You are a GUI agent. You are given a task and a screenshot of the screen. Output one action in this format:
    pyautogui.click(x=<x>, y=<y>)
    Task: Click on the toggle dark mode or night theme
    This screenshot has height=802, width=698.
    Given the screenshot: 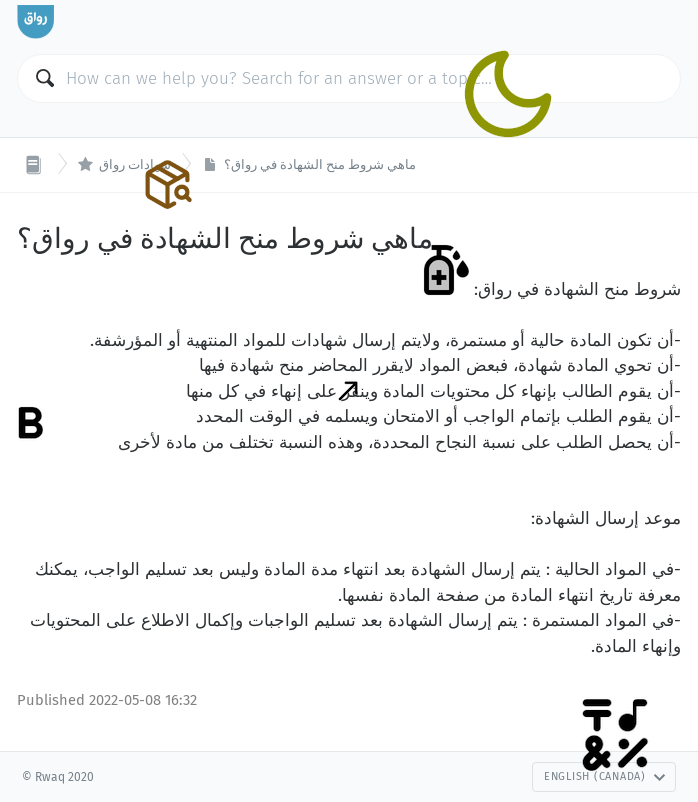 What is the action you would take?
    pyautogui.click(x=508, y=94)
    